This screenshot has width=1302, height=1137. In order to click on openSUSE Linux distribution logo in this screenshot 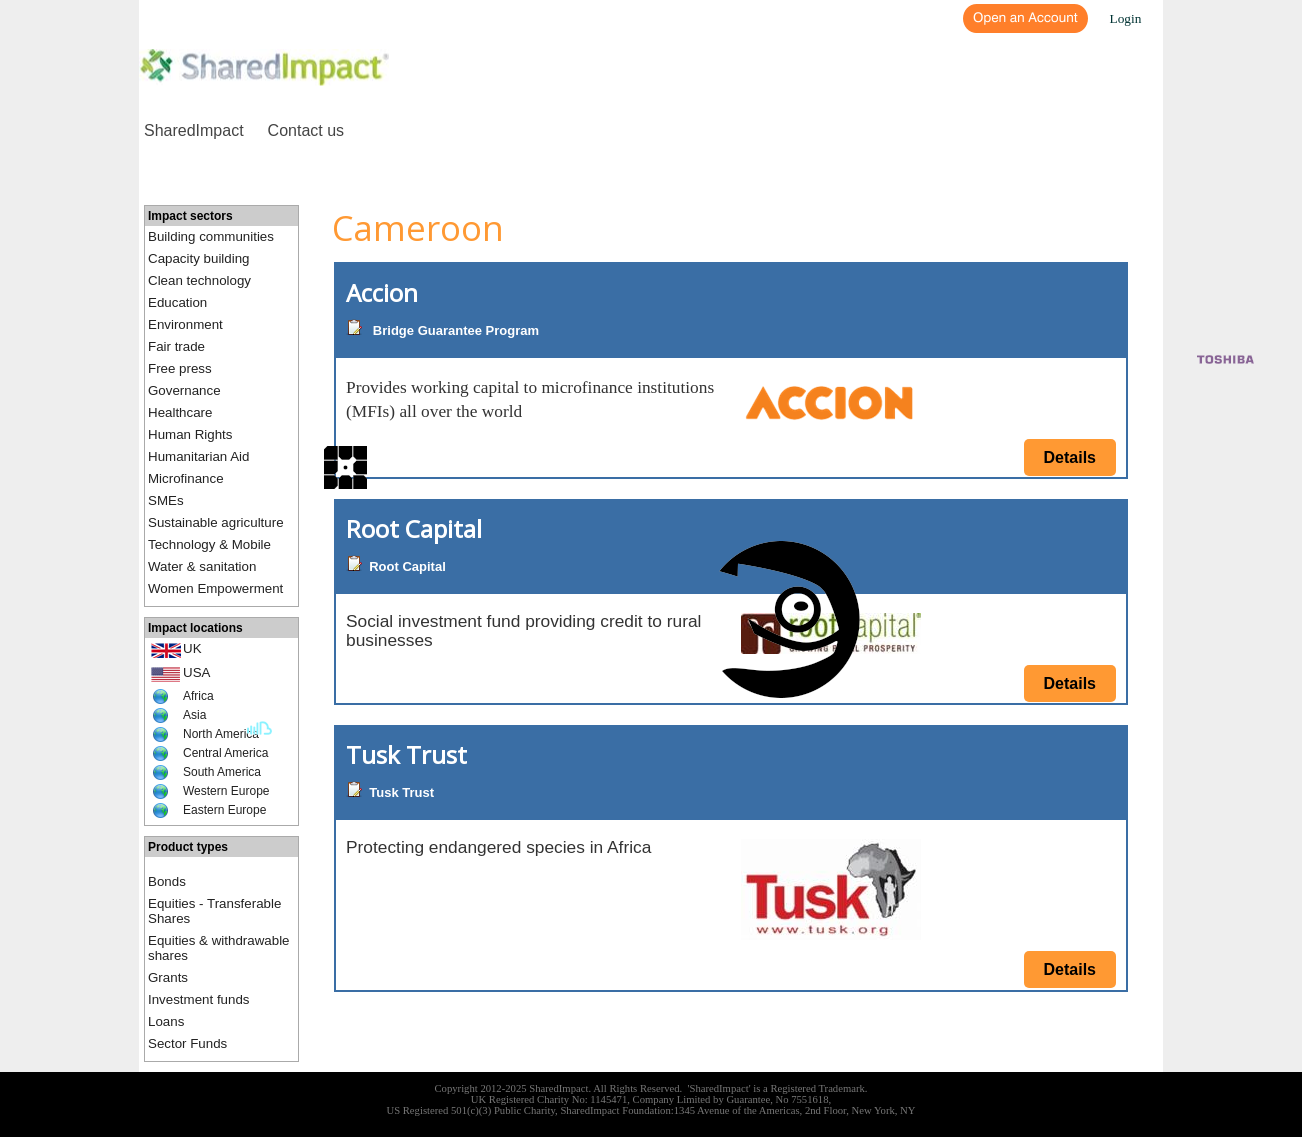, I will do `click(789, 619)`.